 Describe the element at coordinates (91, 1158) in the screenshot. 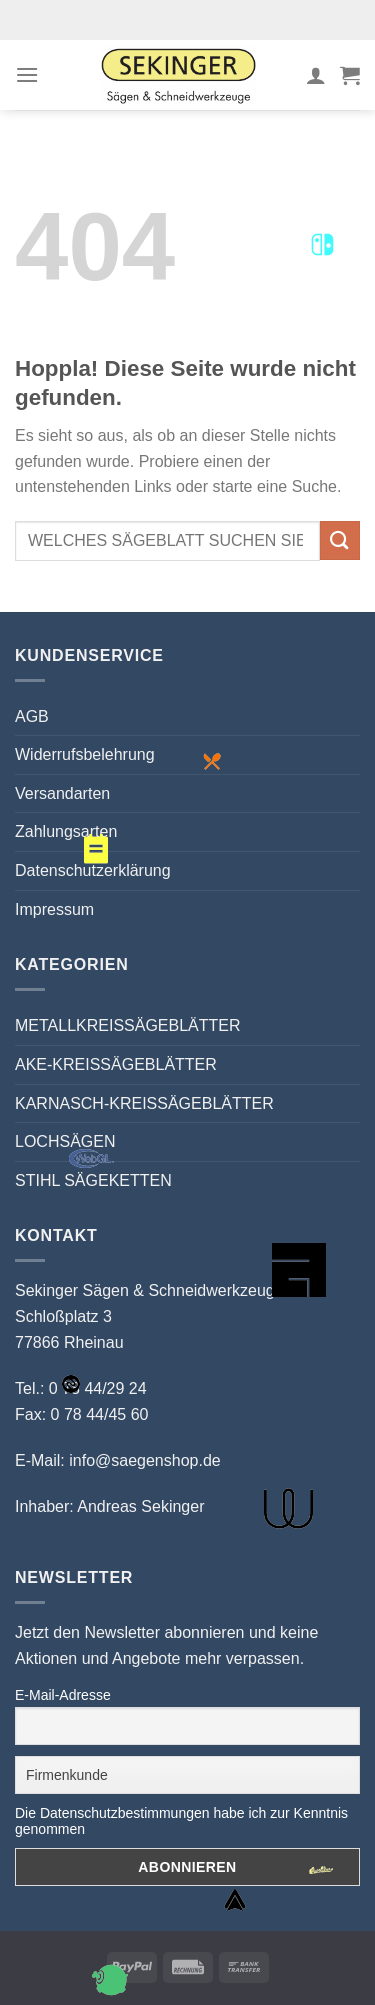

I see `WebGL technology logo` at that location.